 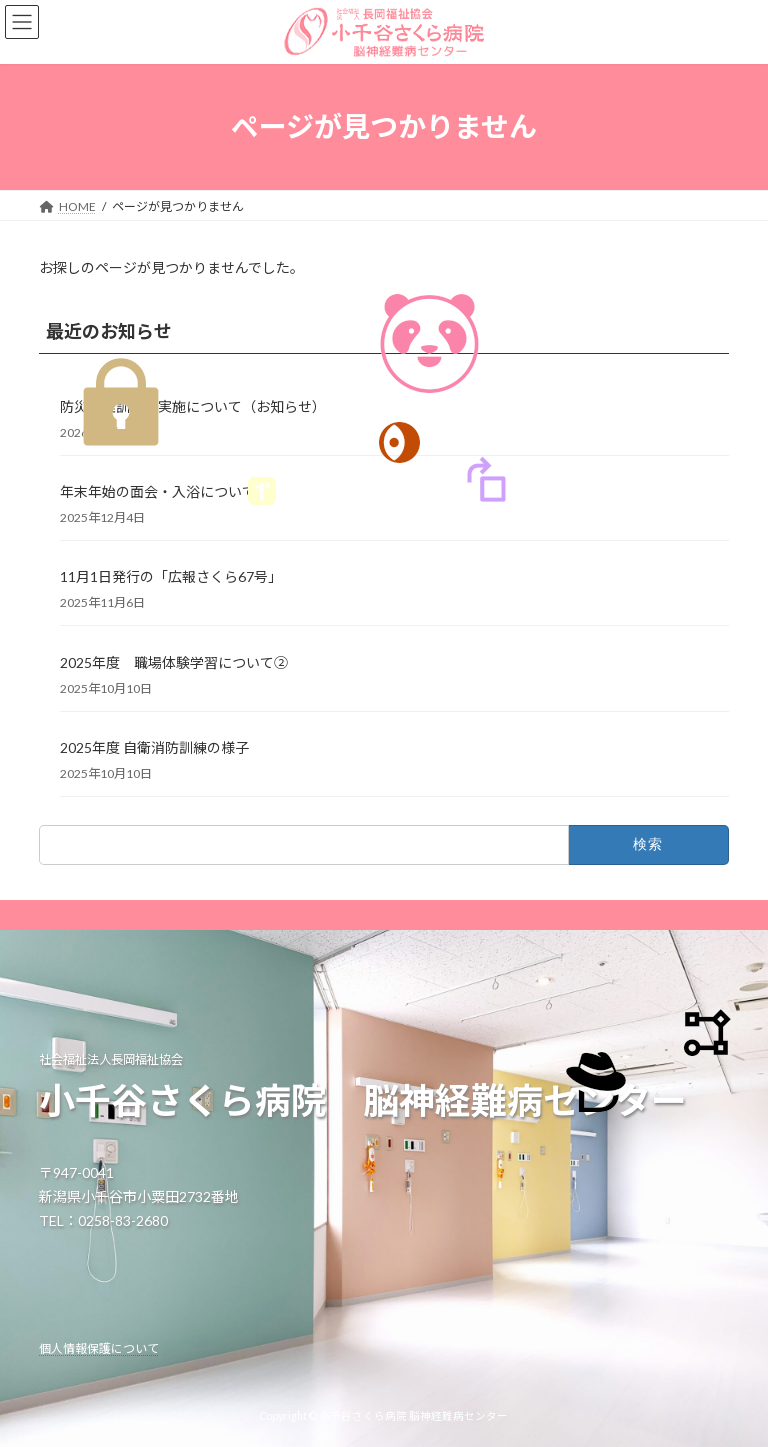 What do you see at coordinates (596, 1082) in the screenshot?
I see `cyberdefenders platform logo` at bounding box center [596, 1082].